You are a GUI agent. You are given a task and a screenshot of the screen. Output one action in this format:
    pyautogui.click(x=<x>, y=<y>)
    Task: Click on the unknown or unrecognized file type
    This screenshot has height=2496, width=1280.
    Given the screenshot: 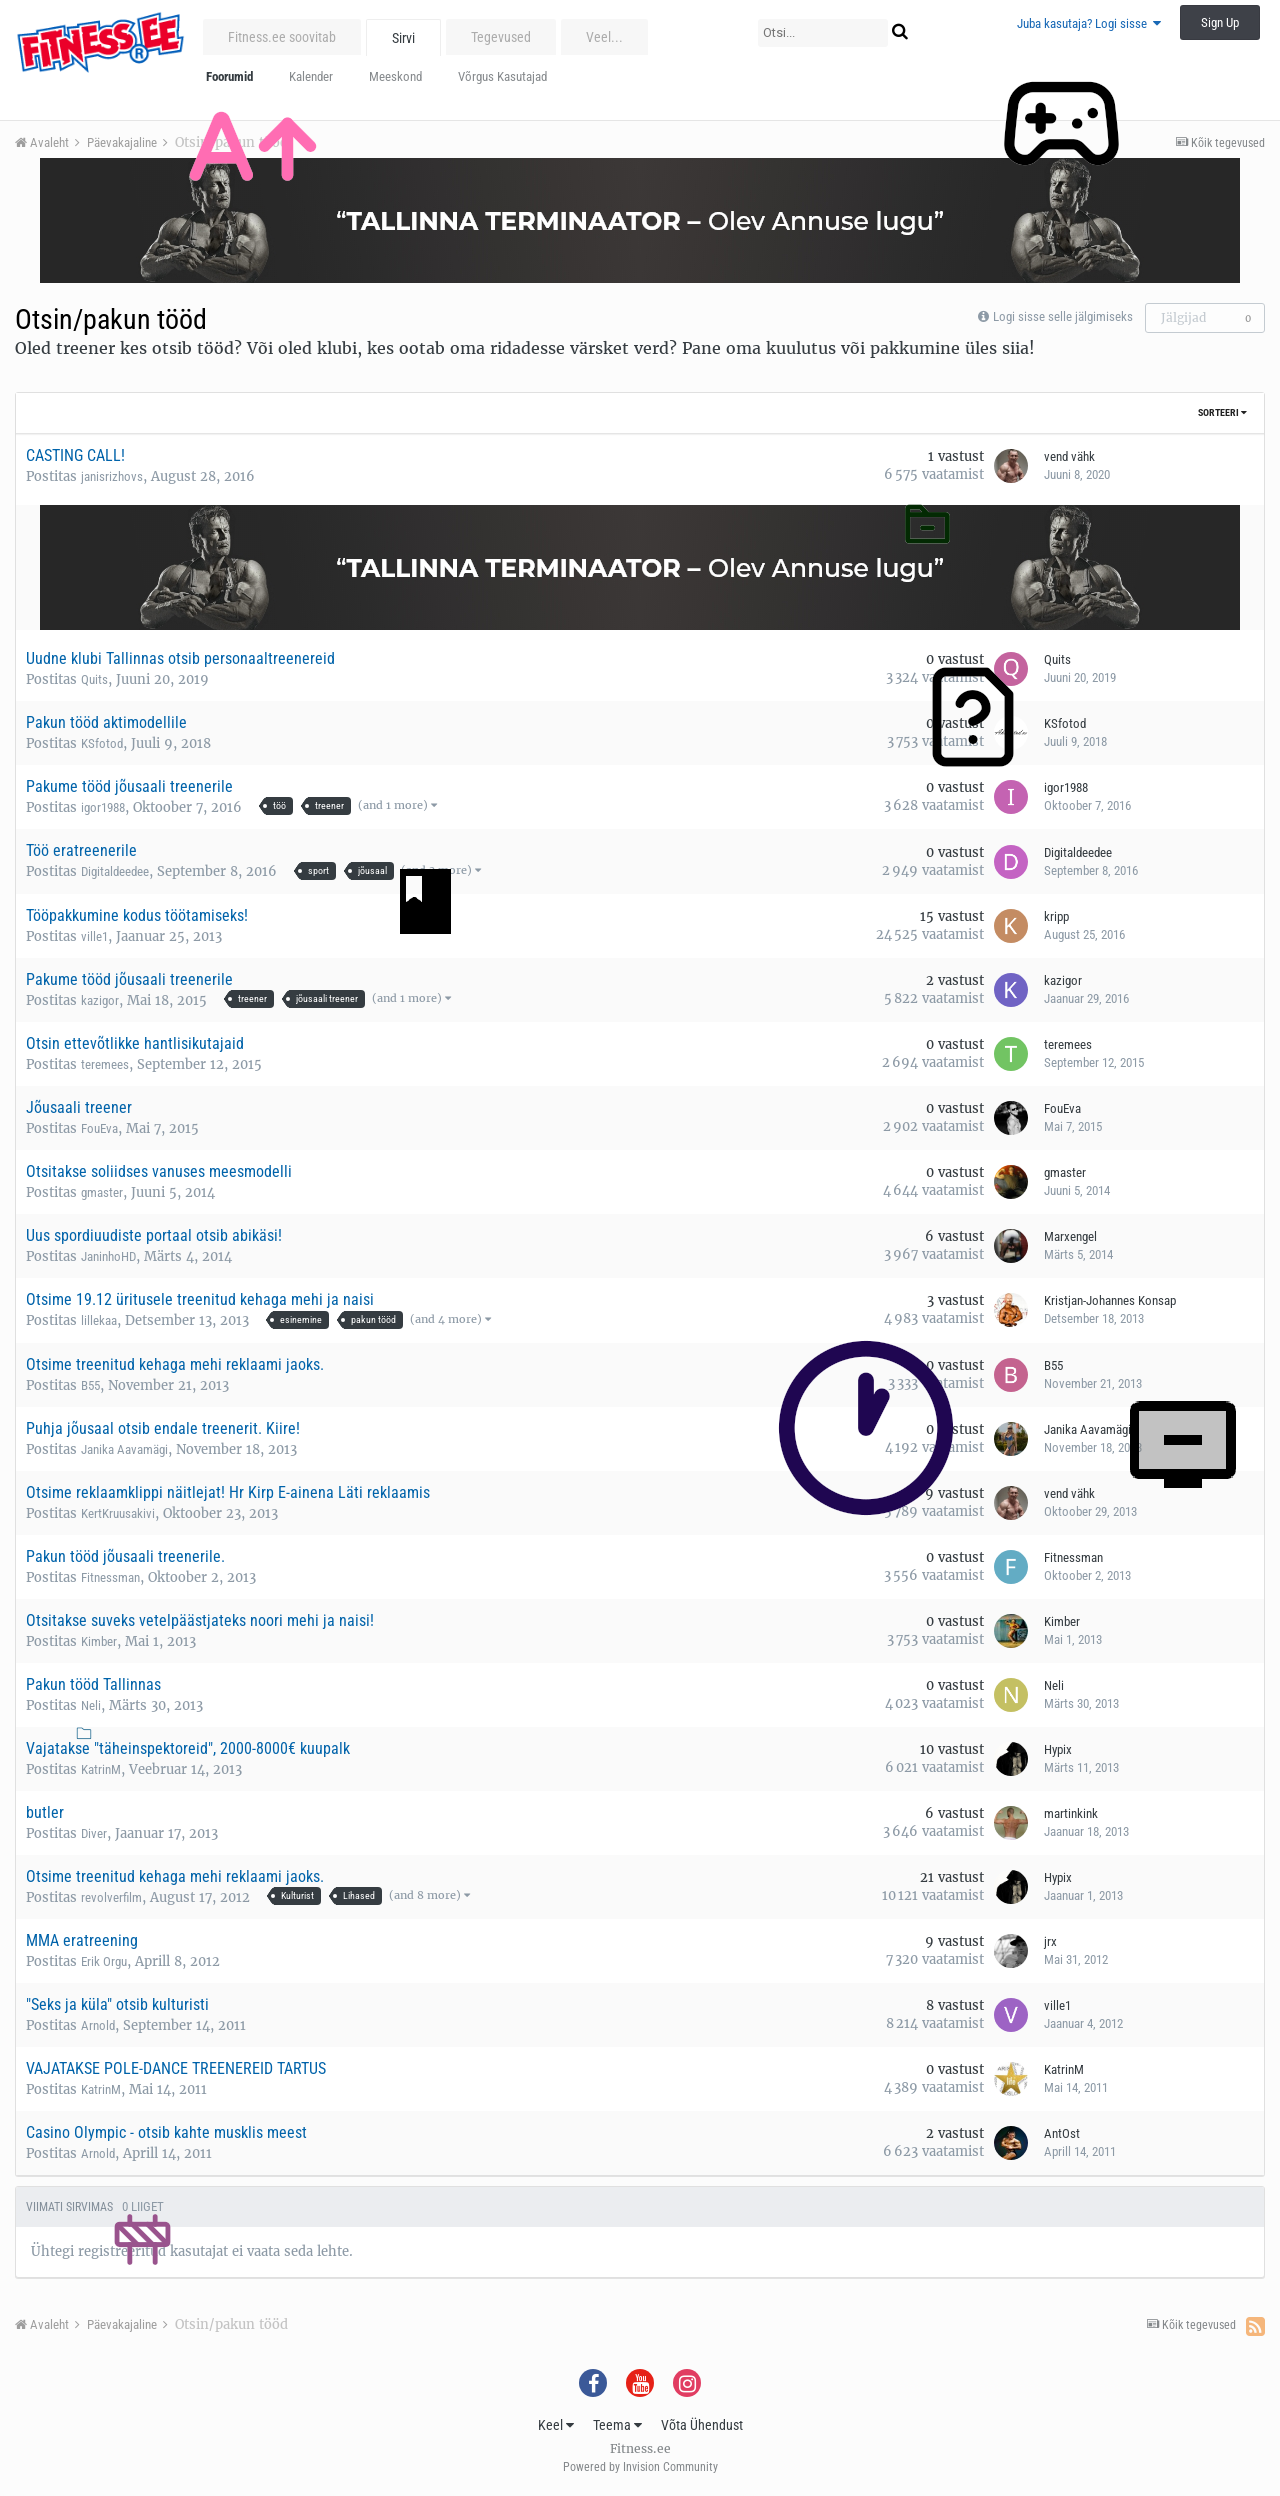 What is the action you would take?
    pyautogui.click(x=973, y=717)
    